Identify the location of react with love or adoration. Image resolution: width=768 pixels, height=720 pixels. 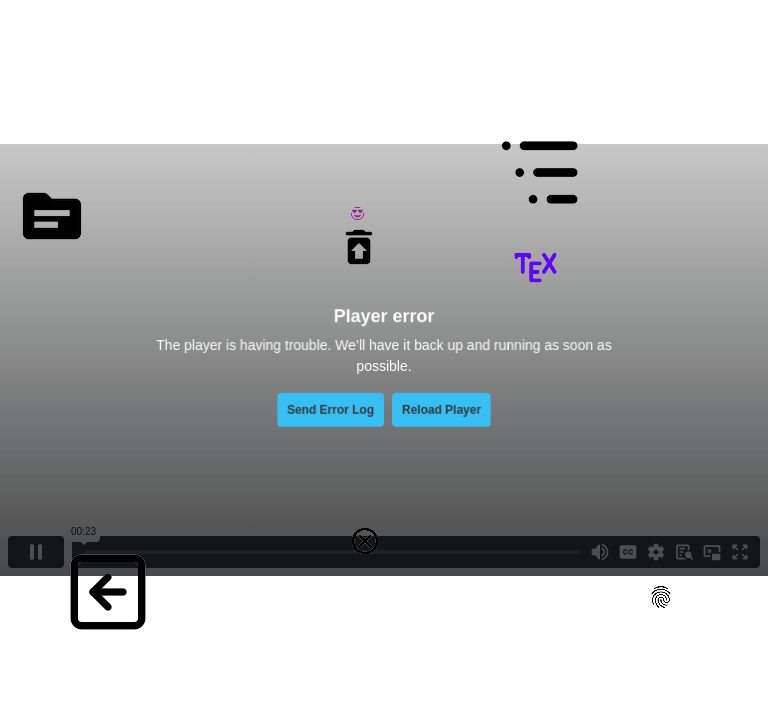
(357, 213).